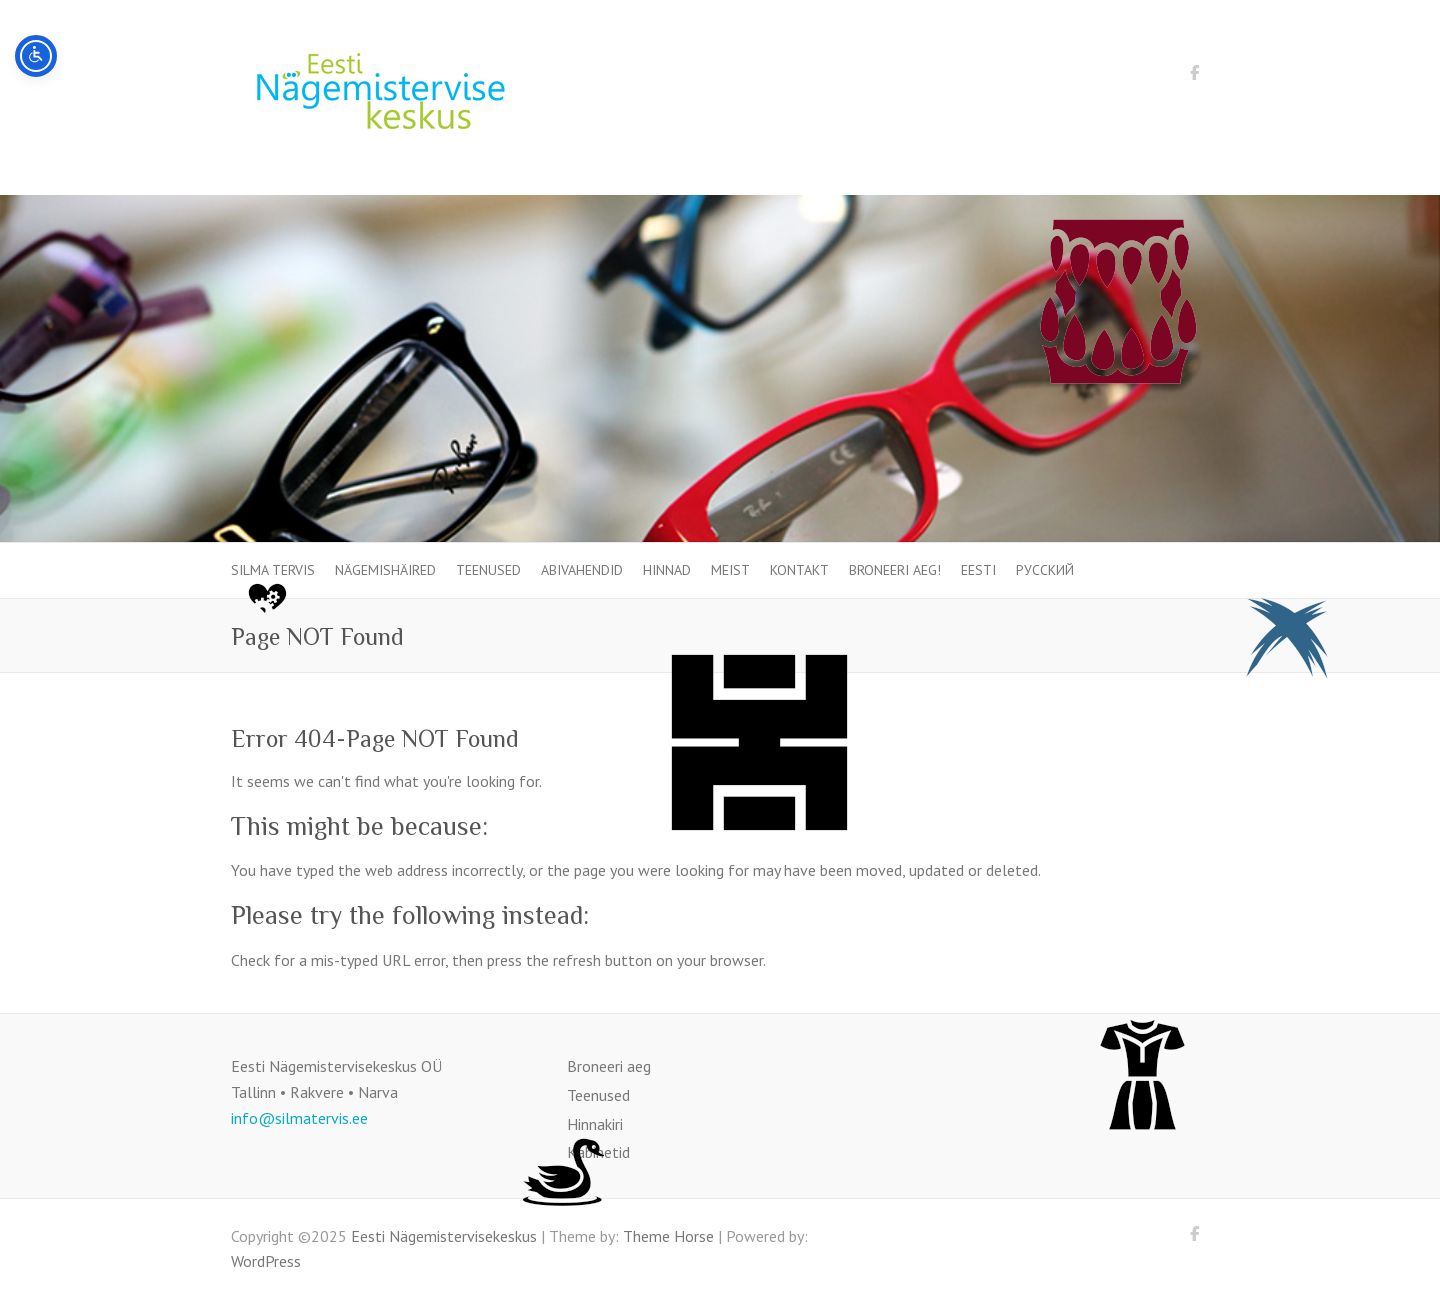  Describe the element at coordinates (1118, 301) in the screenshot. I see `view dental health or teeth status` at that location.